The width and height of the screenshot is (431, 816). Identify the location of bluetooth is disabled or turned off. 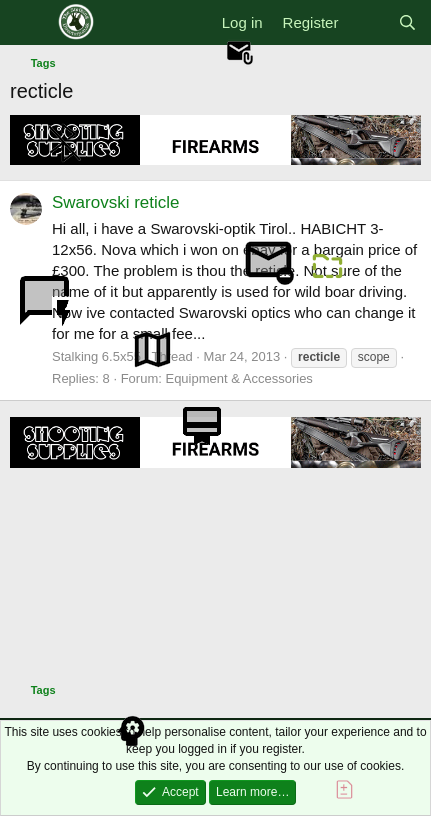
(63, 143).